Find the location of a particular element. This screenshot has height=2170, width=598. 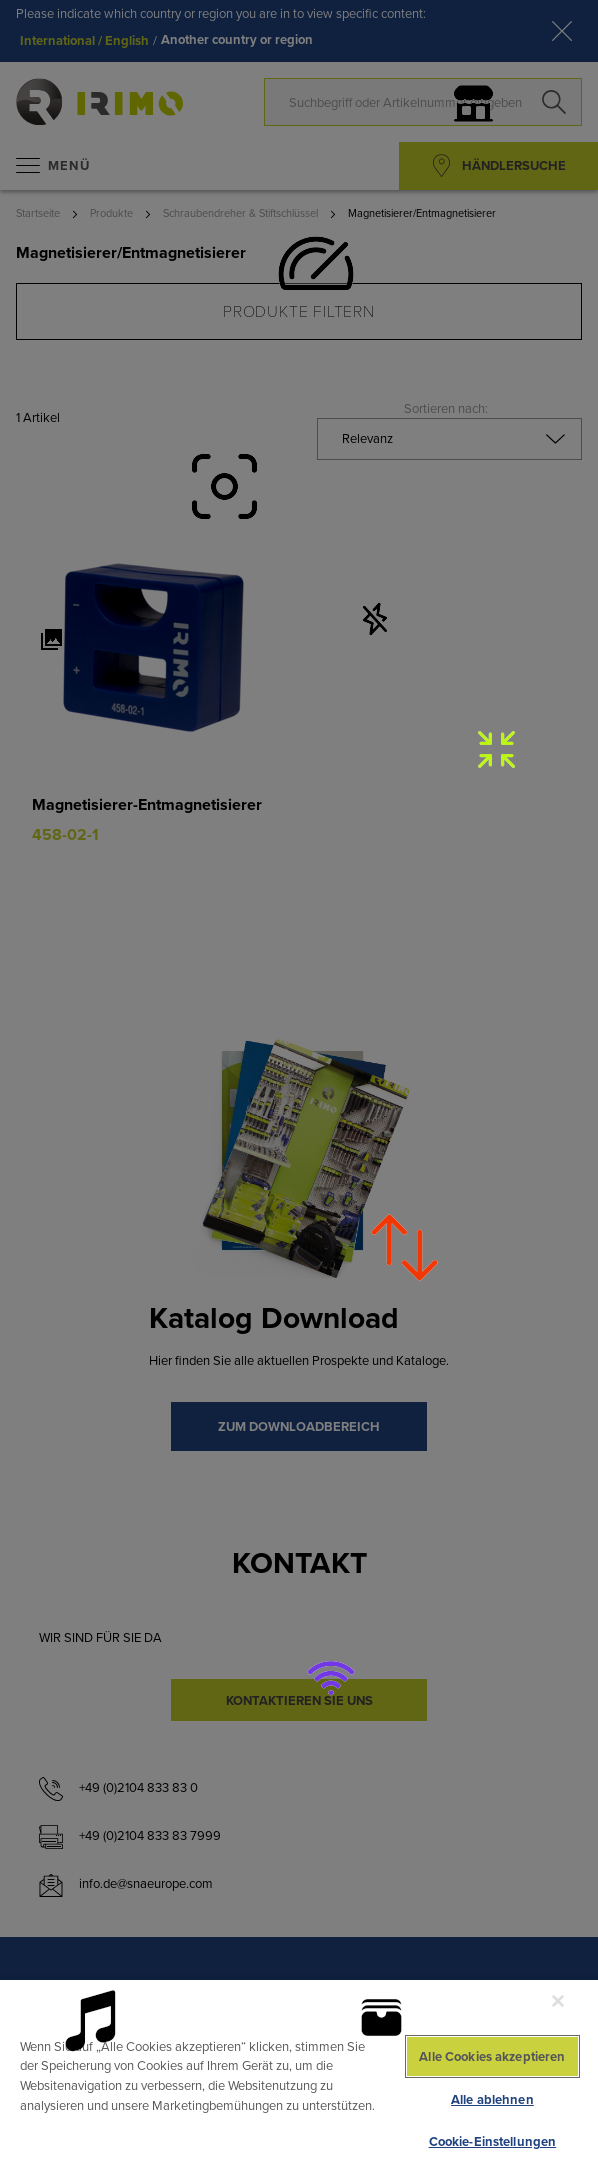

view store or shop location is located at coordinates (473, 103).